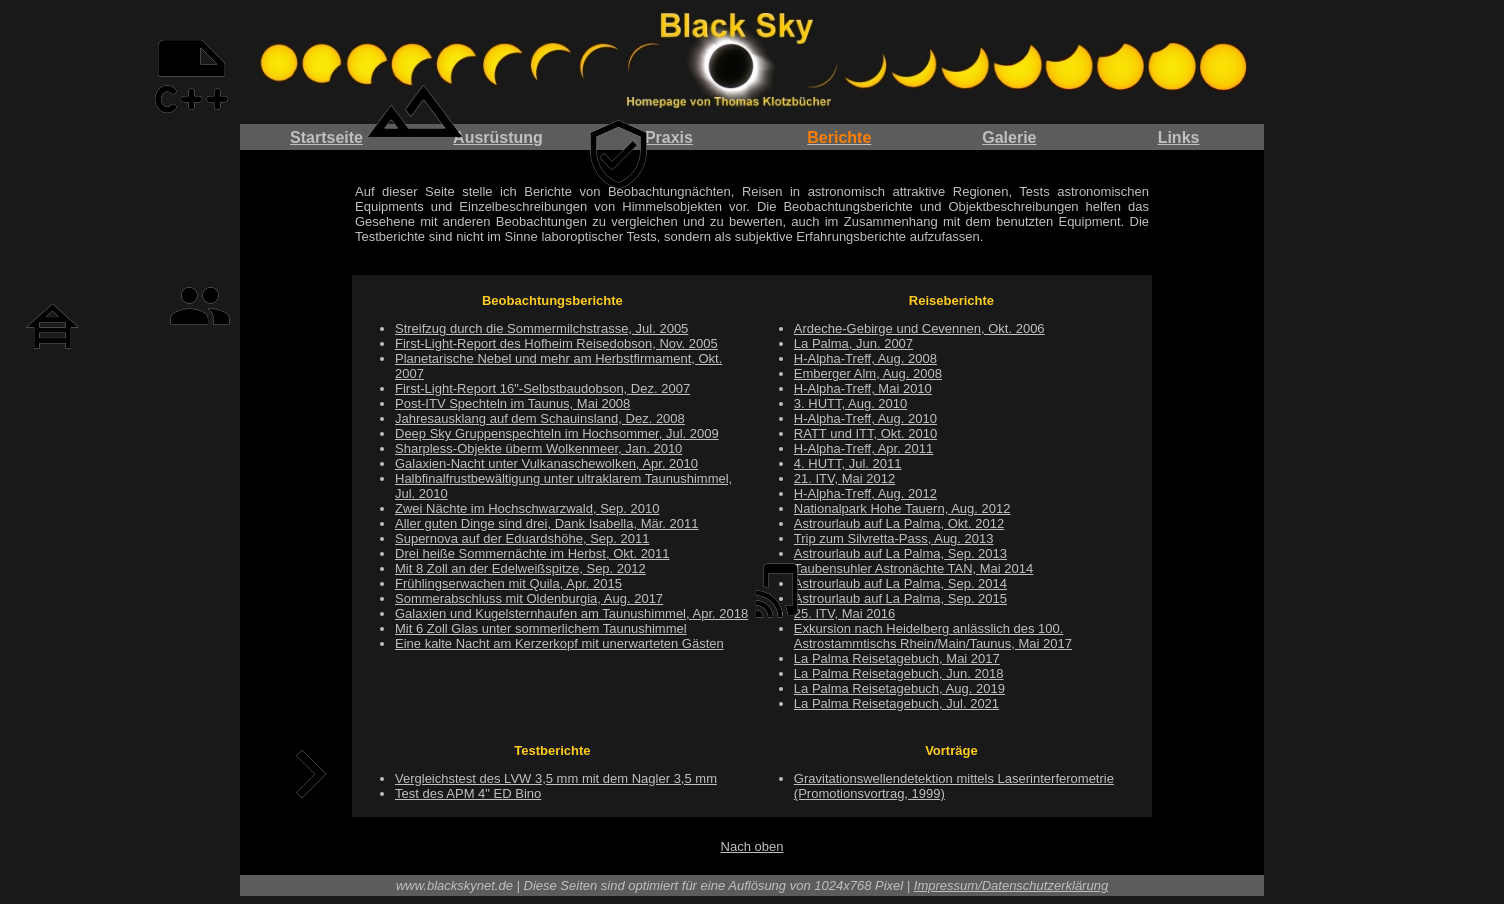 This screenshot has width=1504, height=904. Describe the element at coordinates (310, 774) in the screenshot. I see `go to next item or page` at that location.